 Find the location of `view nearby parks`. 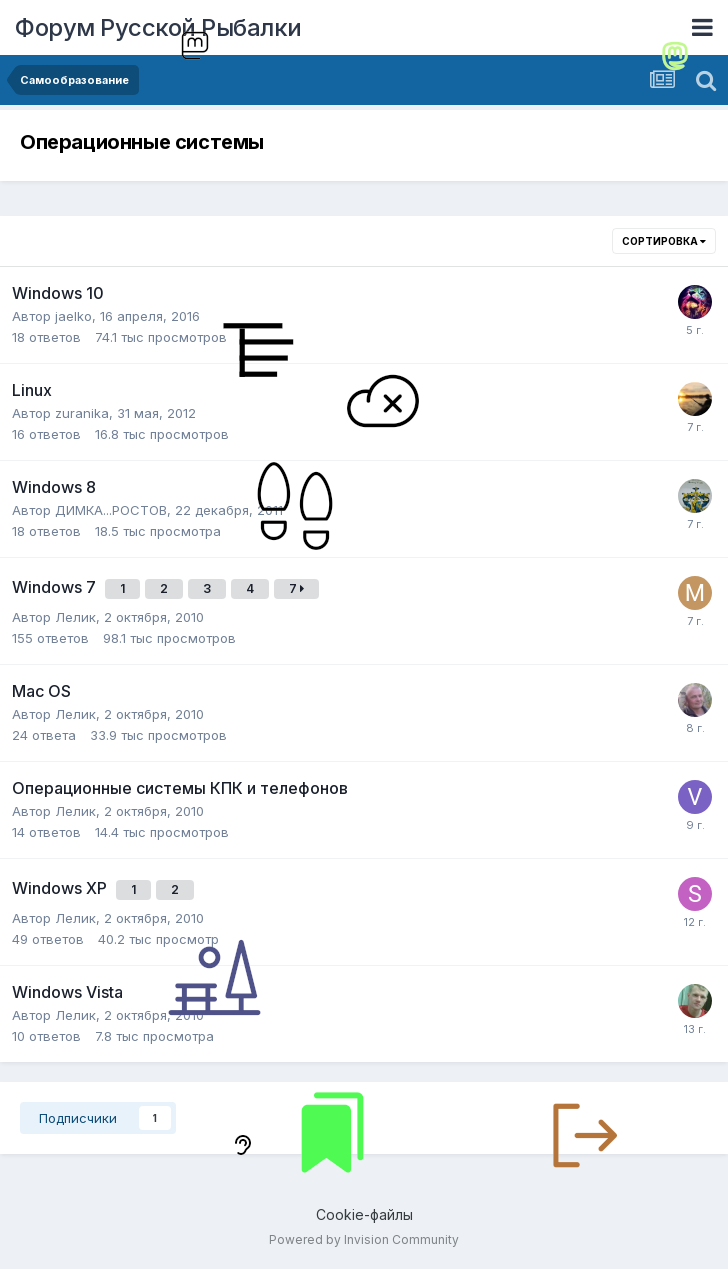

view nearby parks is located at coordinates (214, 982).